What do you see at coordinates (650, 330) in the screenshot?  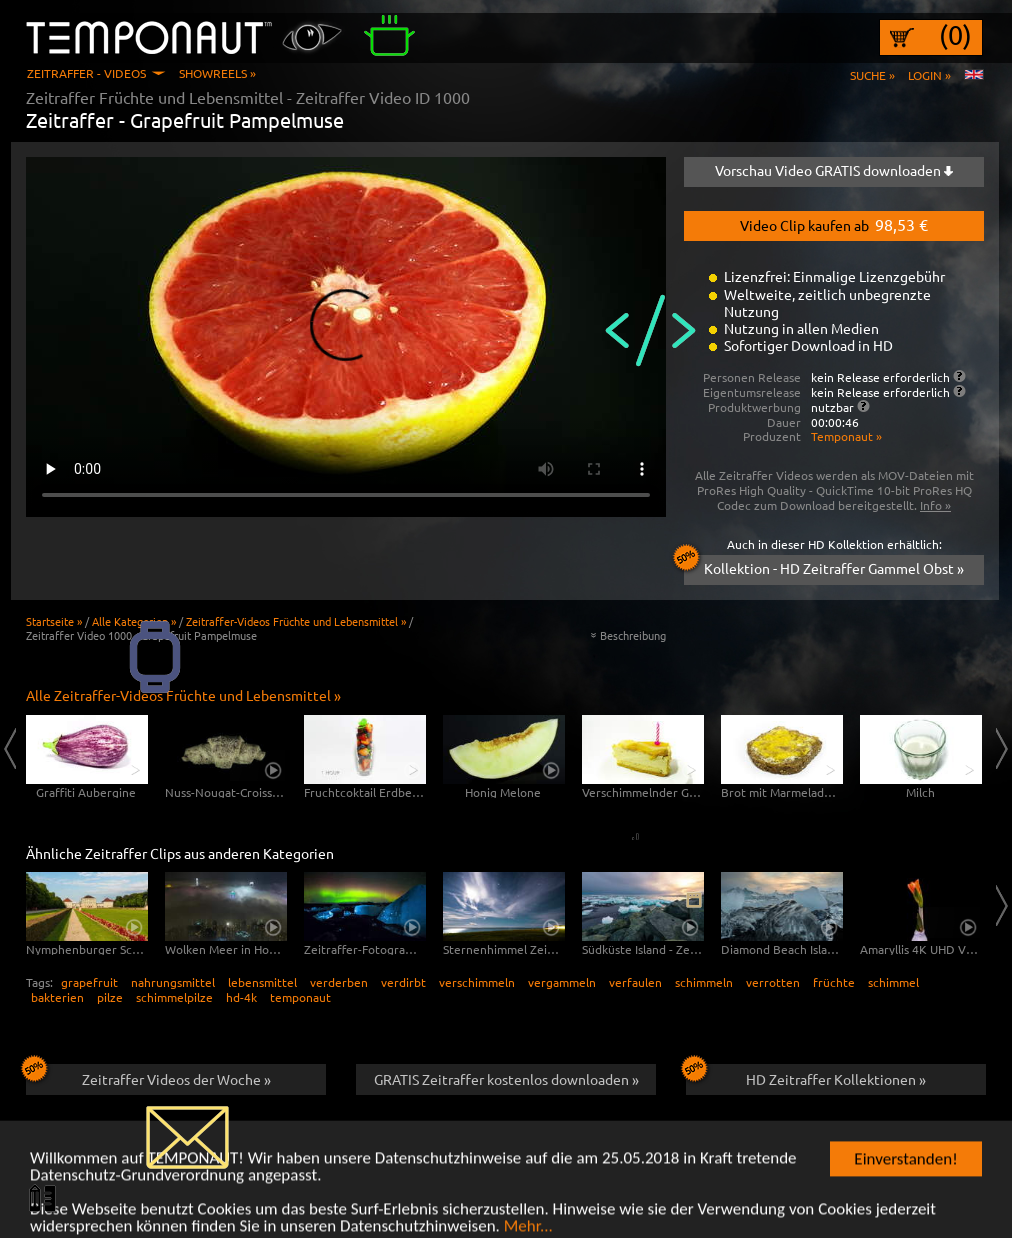 I see `view or edit source code` at bounding box center [650, 330].